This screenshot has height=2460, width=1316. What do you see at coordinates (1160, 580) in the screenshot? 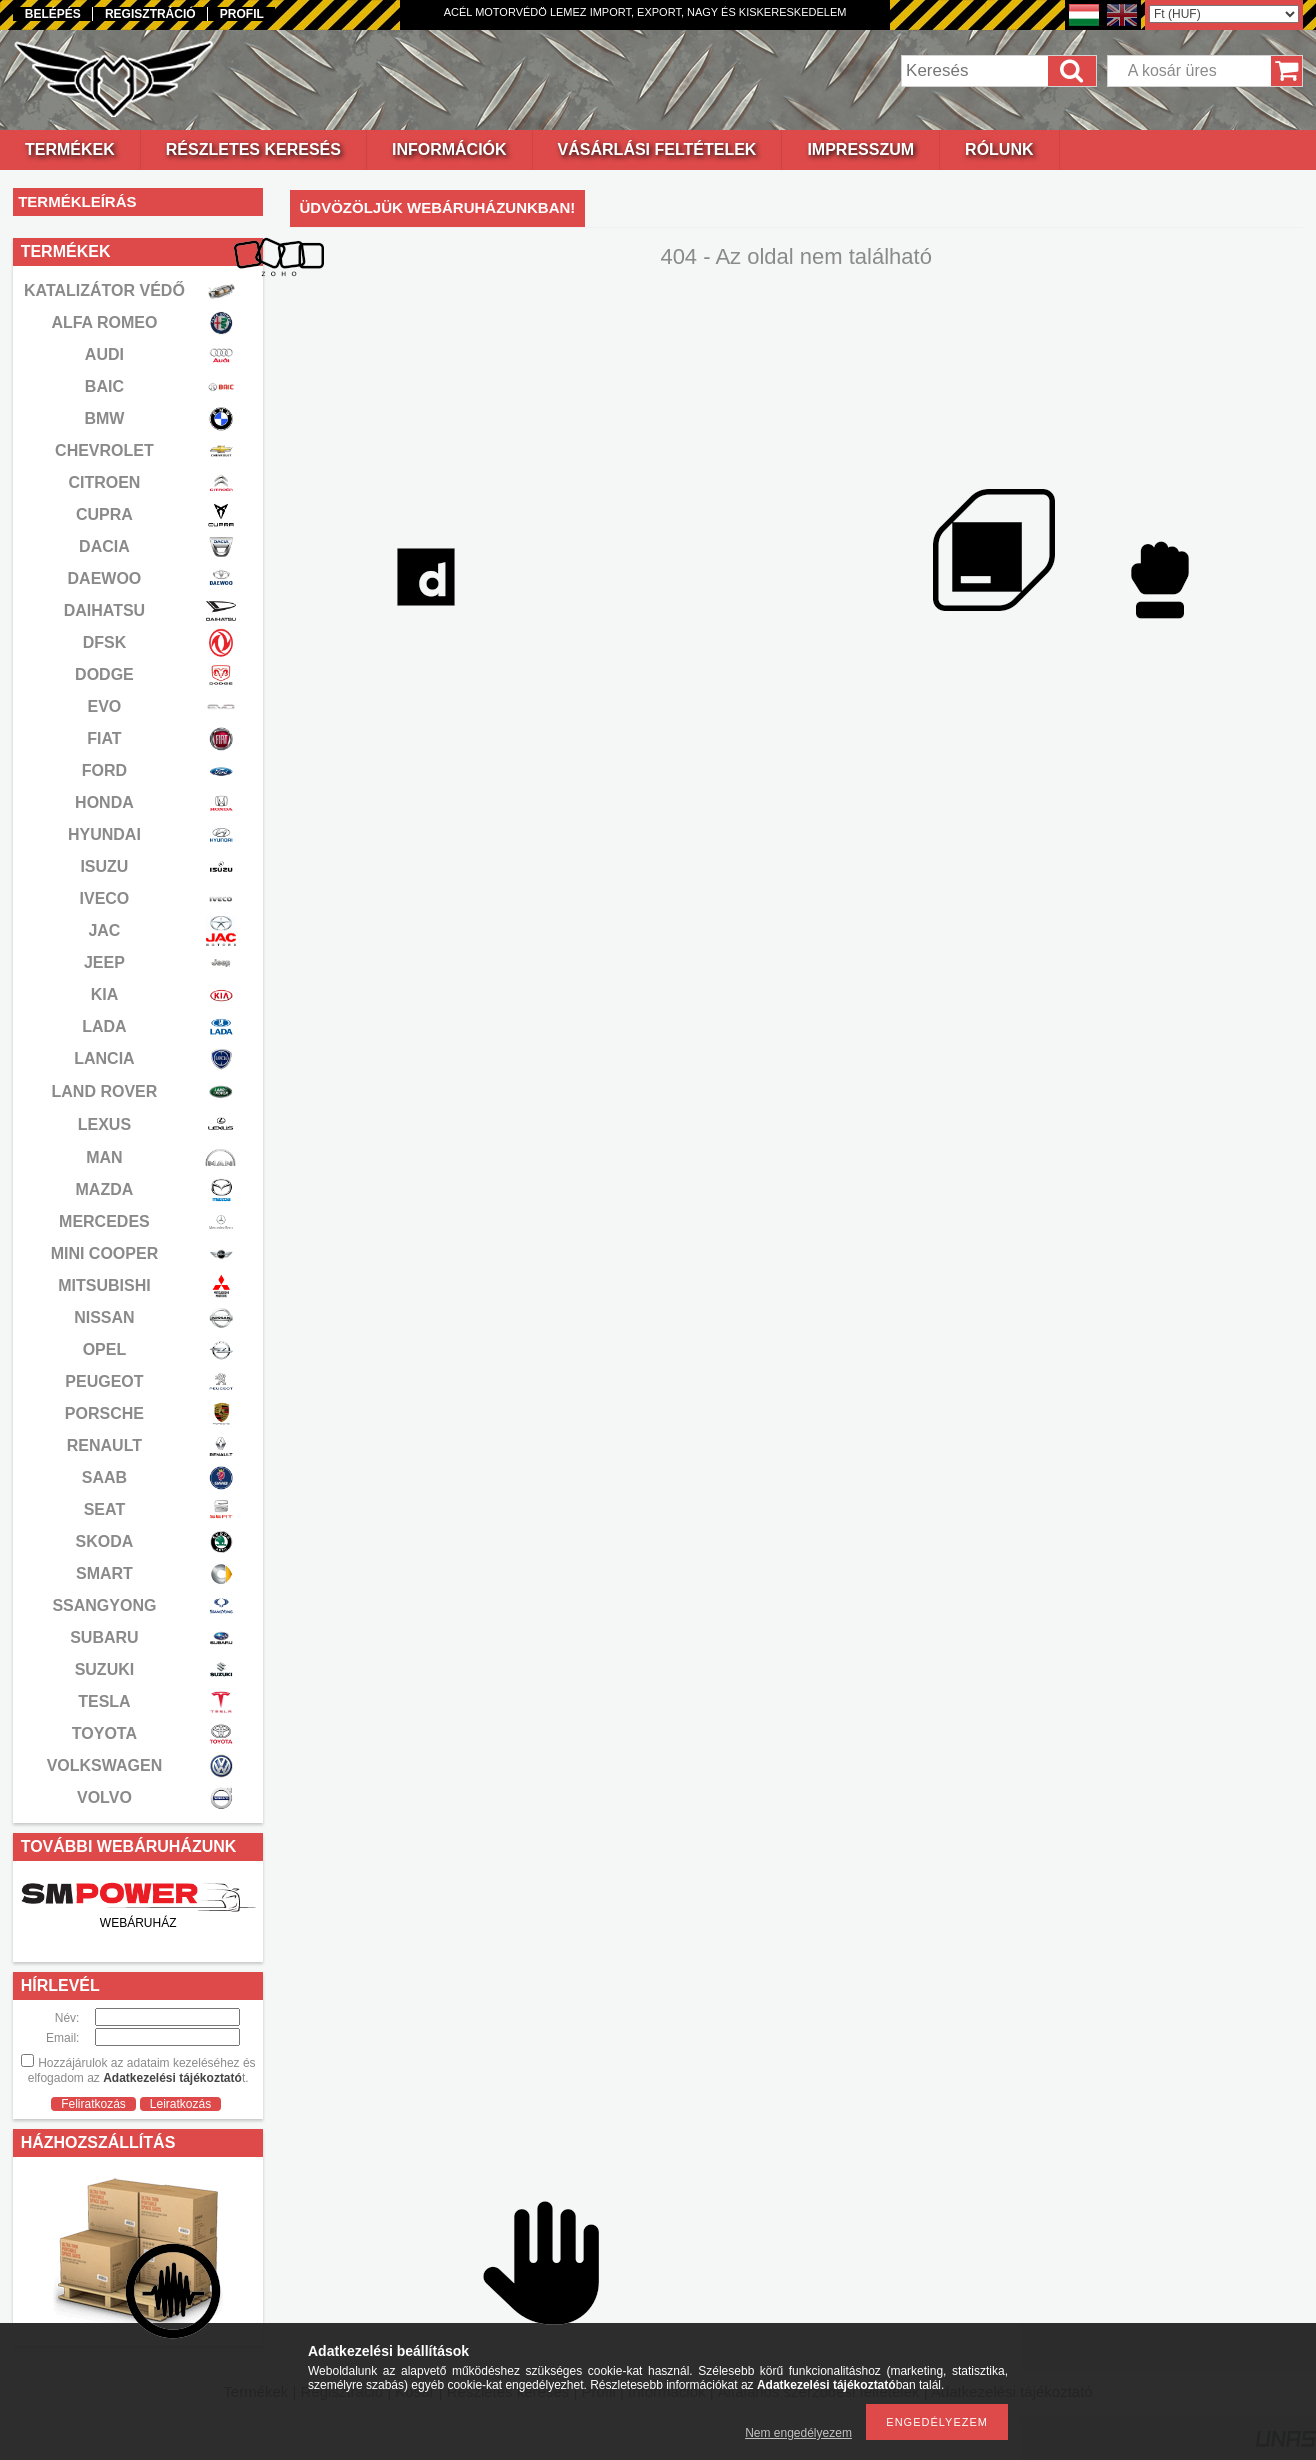
I see `indicates a fist bump or greeting gesture` at bounding box center [1160, 580].